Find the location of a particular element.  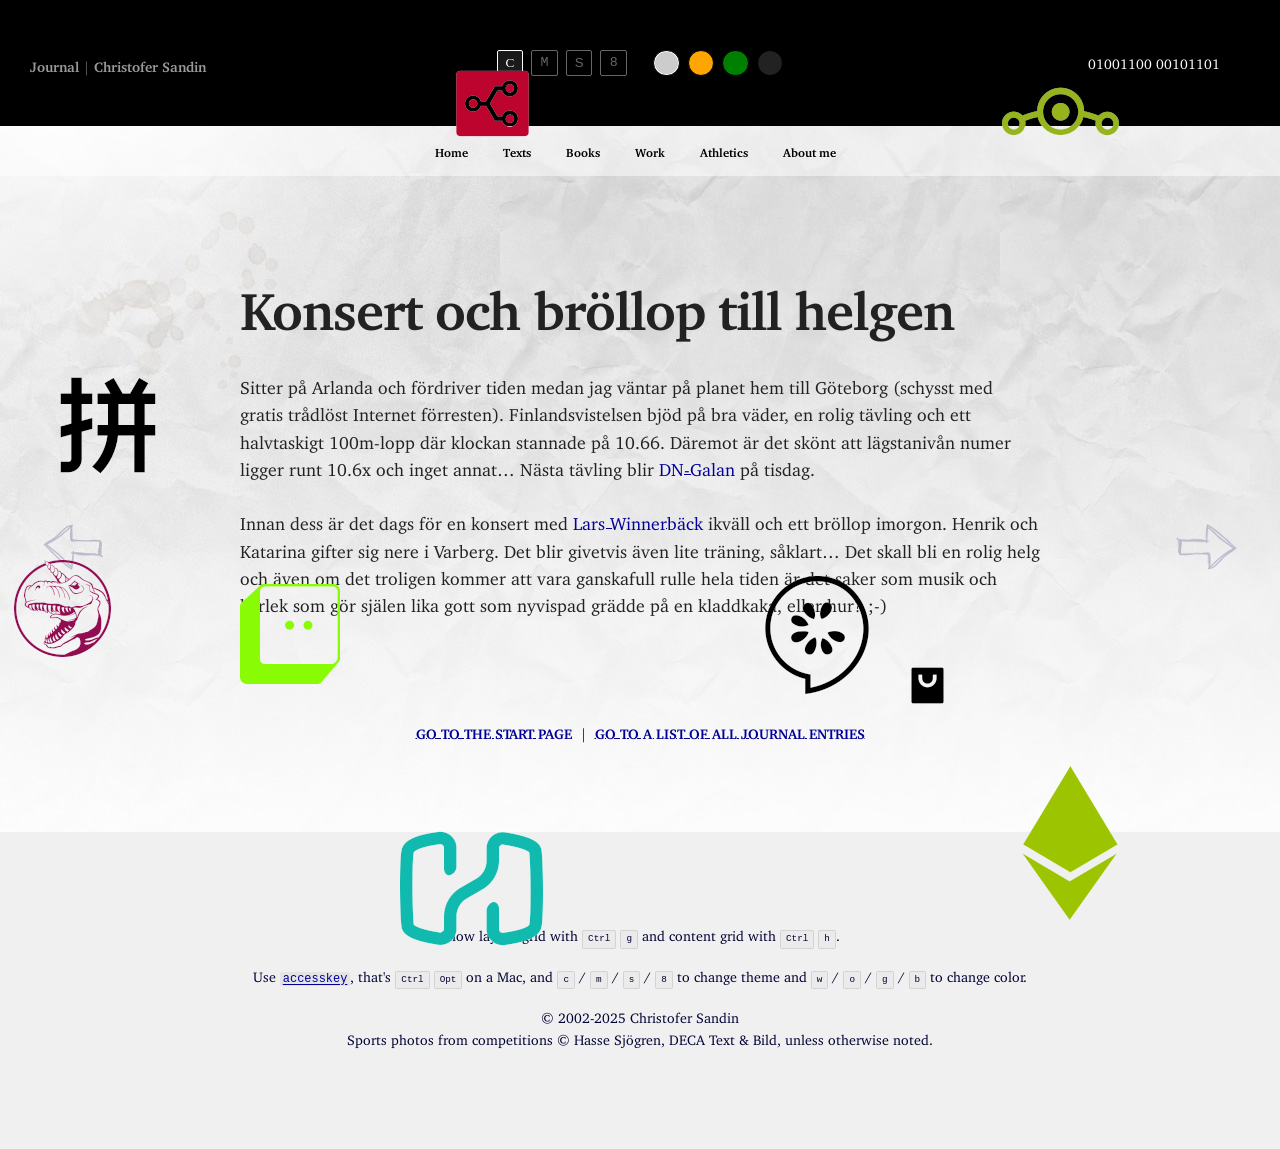

libuv library logo is located at coordinates (62, 608).